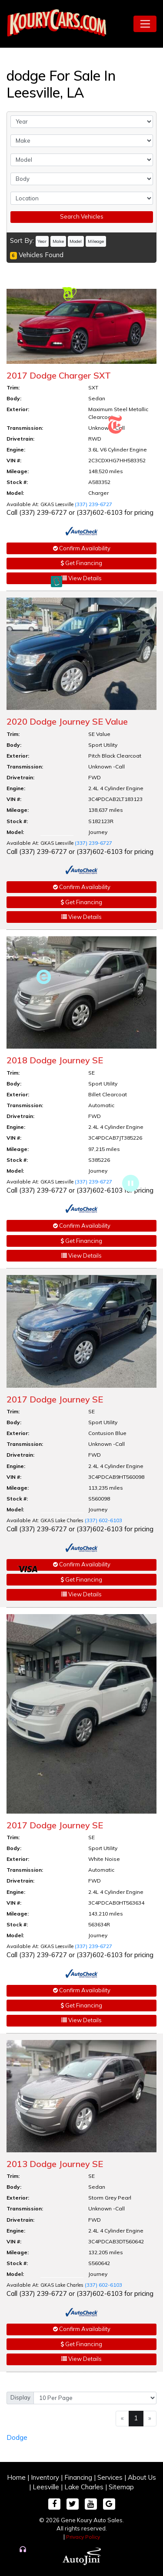  Describe the element at coordinates (115, 425) in the screenshot. I see `open the new york times app` at that location.